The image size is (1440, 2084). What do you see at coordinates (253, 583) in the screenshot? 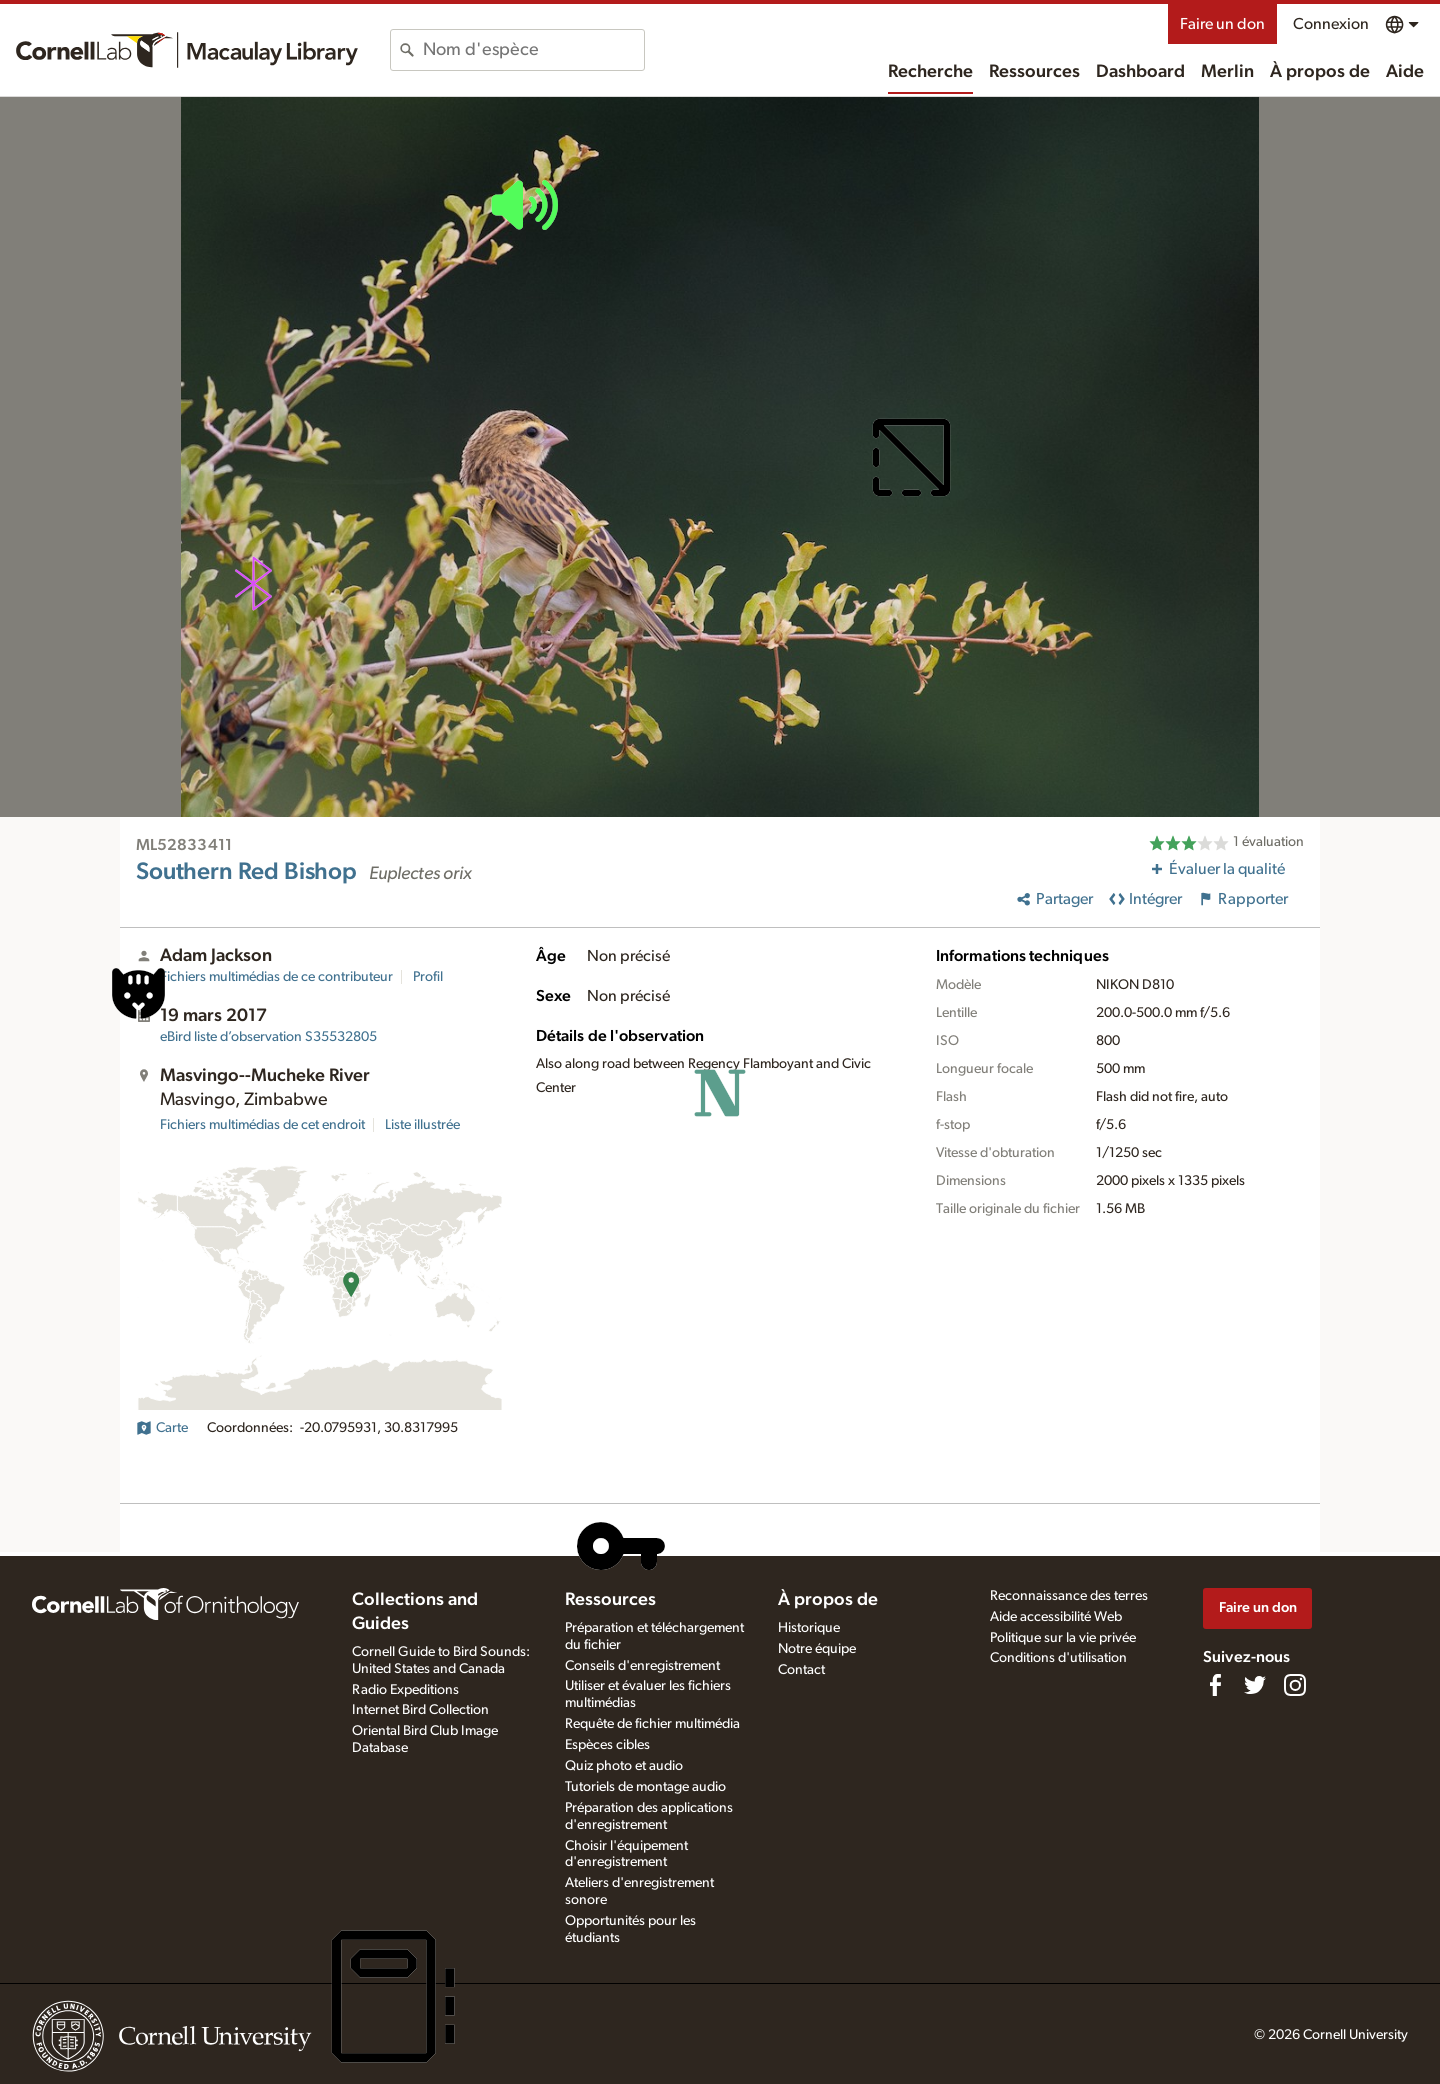
I see `toggle bluetooth connectivity` at bounding box center [253, 583].